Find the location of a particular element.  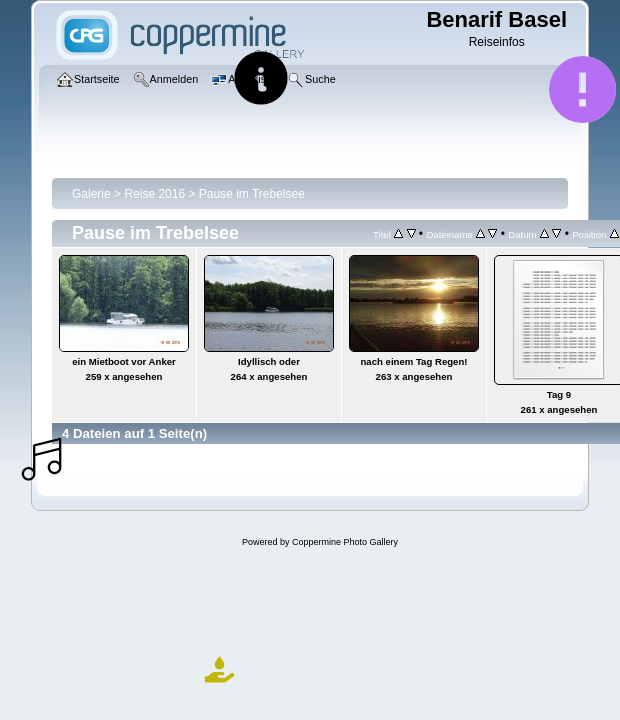

access music library or audio player is located at coordinates (44, 460).